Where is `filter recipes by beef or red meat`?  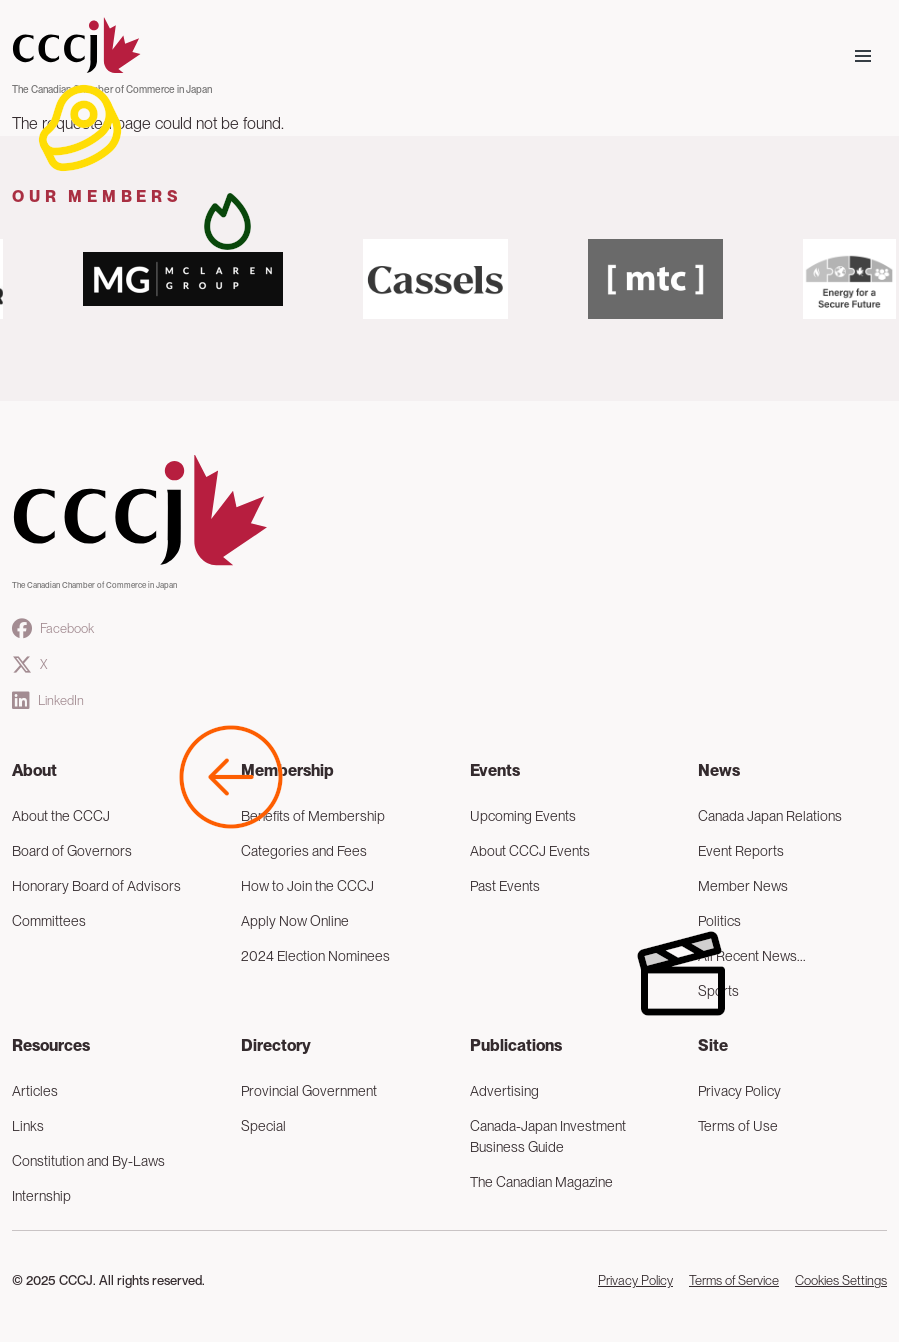 filter recipes by beef or red meat is located at coordinates (82, 128).